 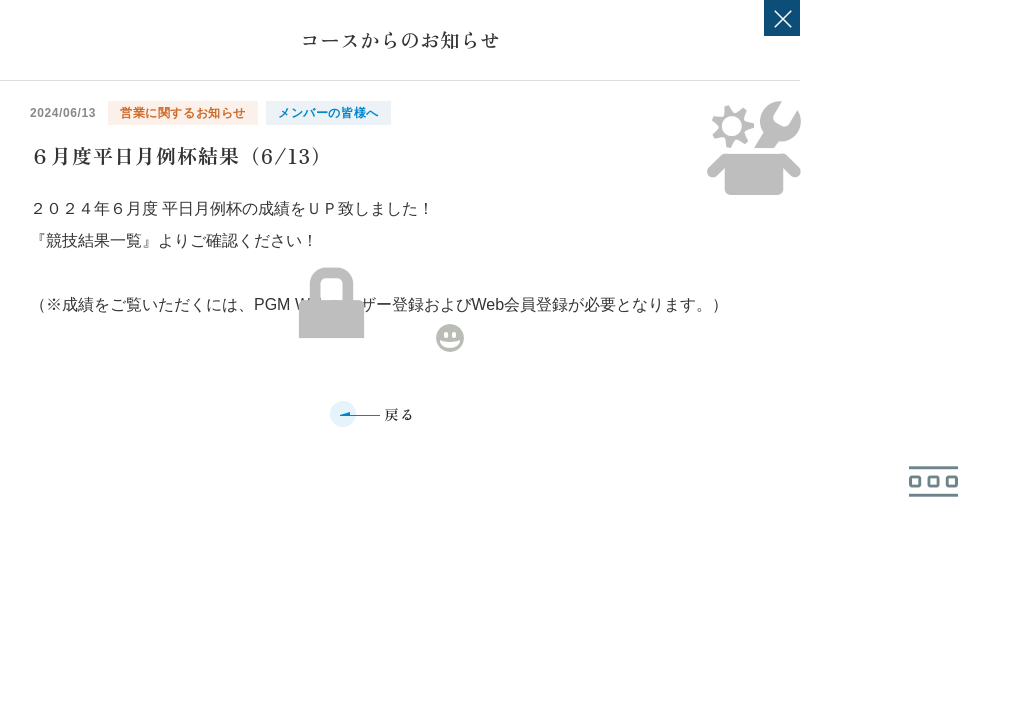 What do you see at coordinates (450, 338) in the screenshot?
I see `react with a happy emoji` at bounding box center [450, 338].